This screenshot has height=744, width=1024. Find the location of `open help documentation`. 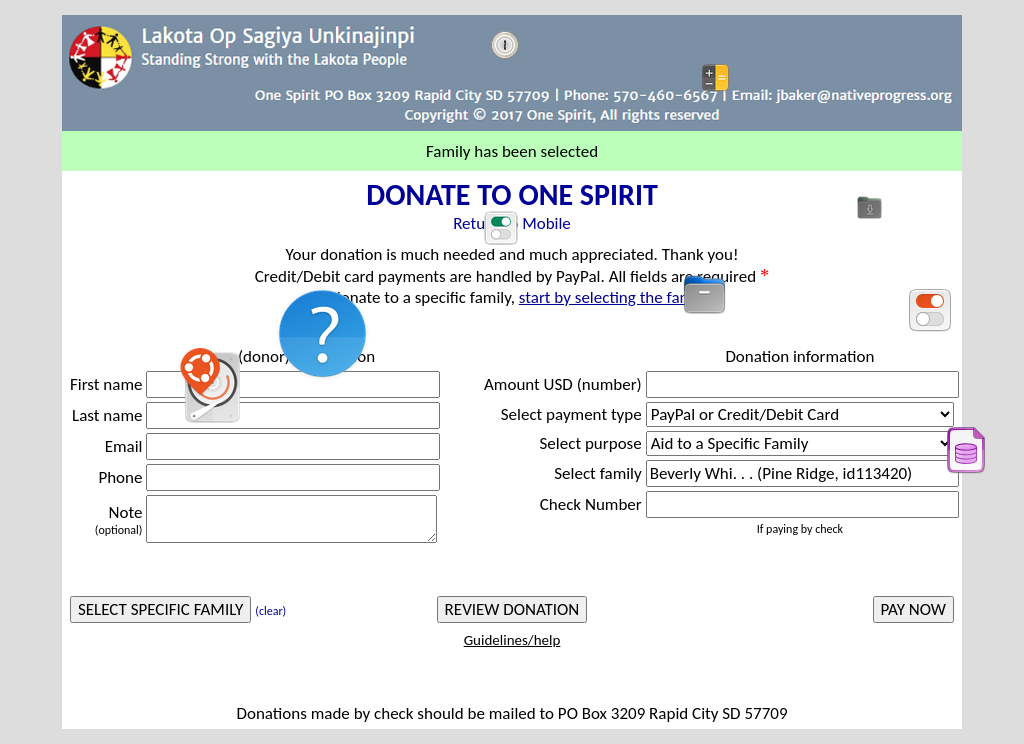

open help documentation is located at coordinates (322, 333).